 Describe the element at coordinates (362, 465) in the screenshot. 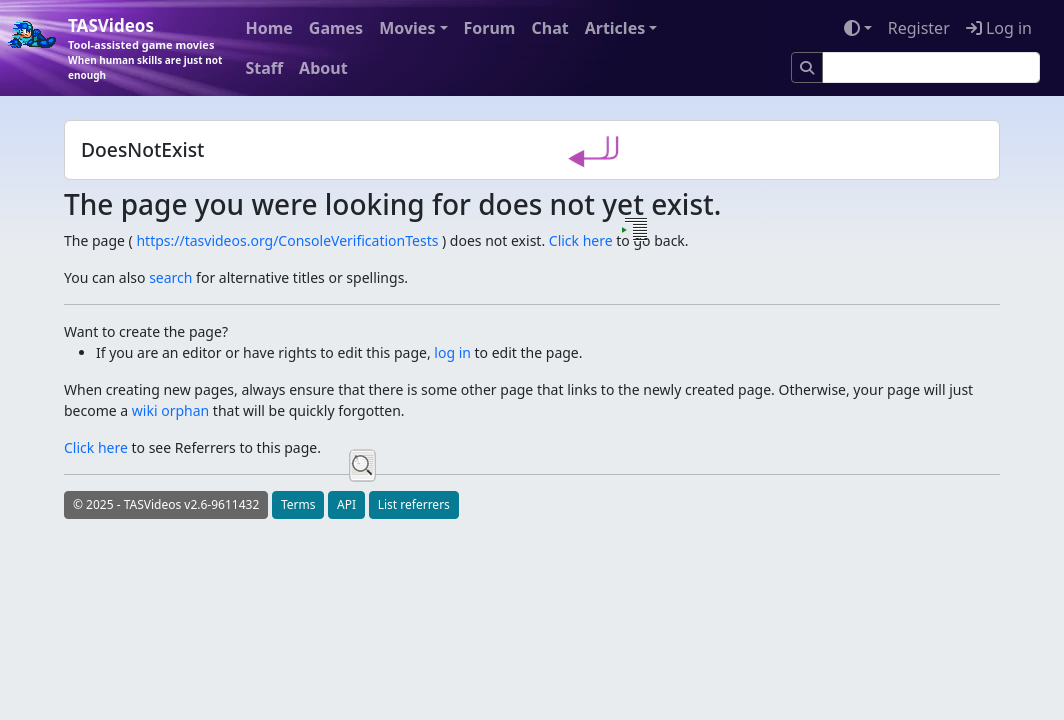

I see `open document viewer application` at that location.